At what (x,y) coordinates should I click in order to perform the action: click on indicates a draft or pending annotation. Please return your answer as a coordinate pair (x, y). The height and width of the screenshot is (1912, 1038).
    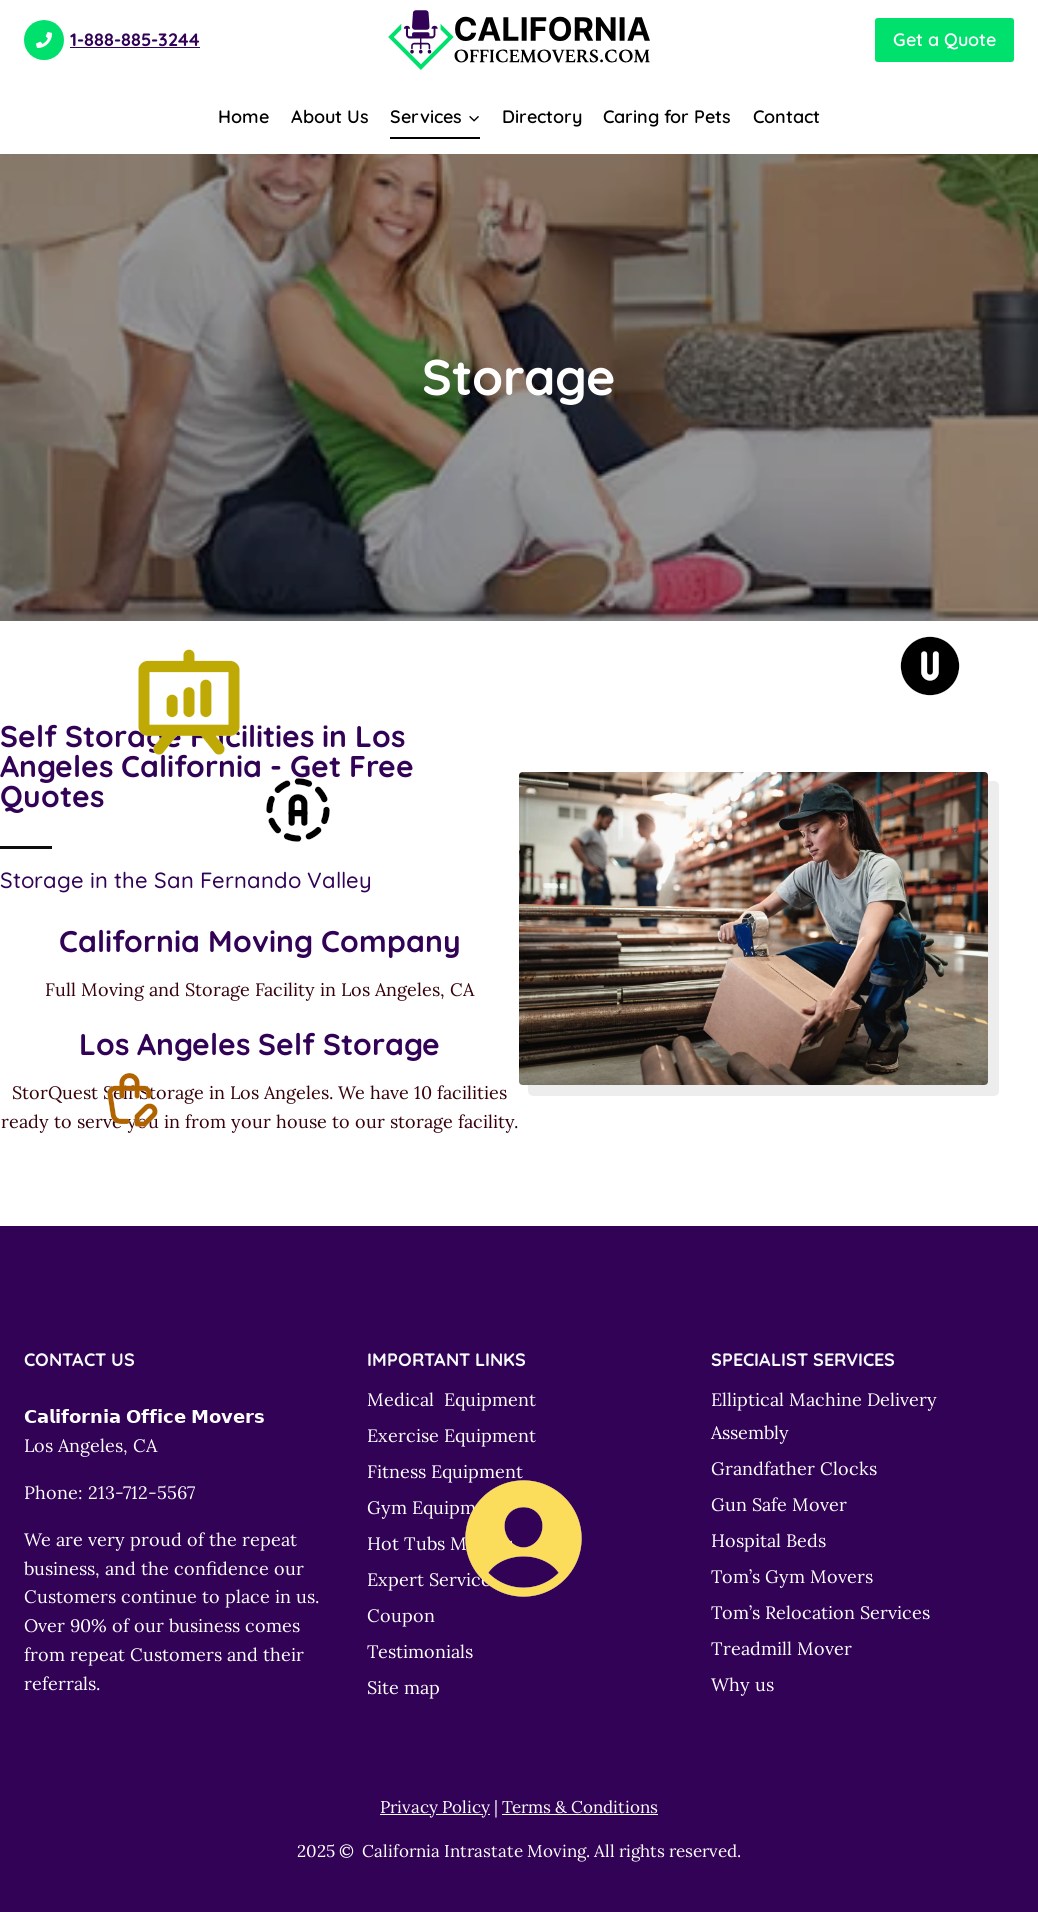
    Looking at the image, I should click on (298, 810).